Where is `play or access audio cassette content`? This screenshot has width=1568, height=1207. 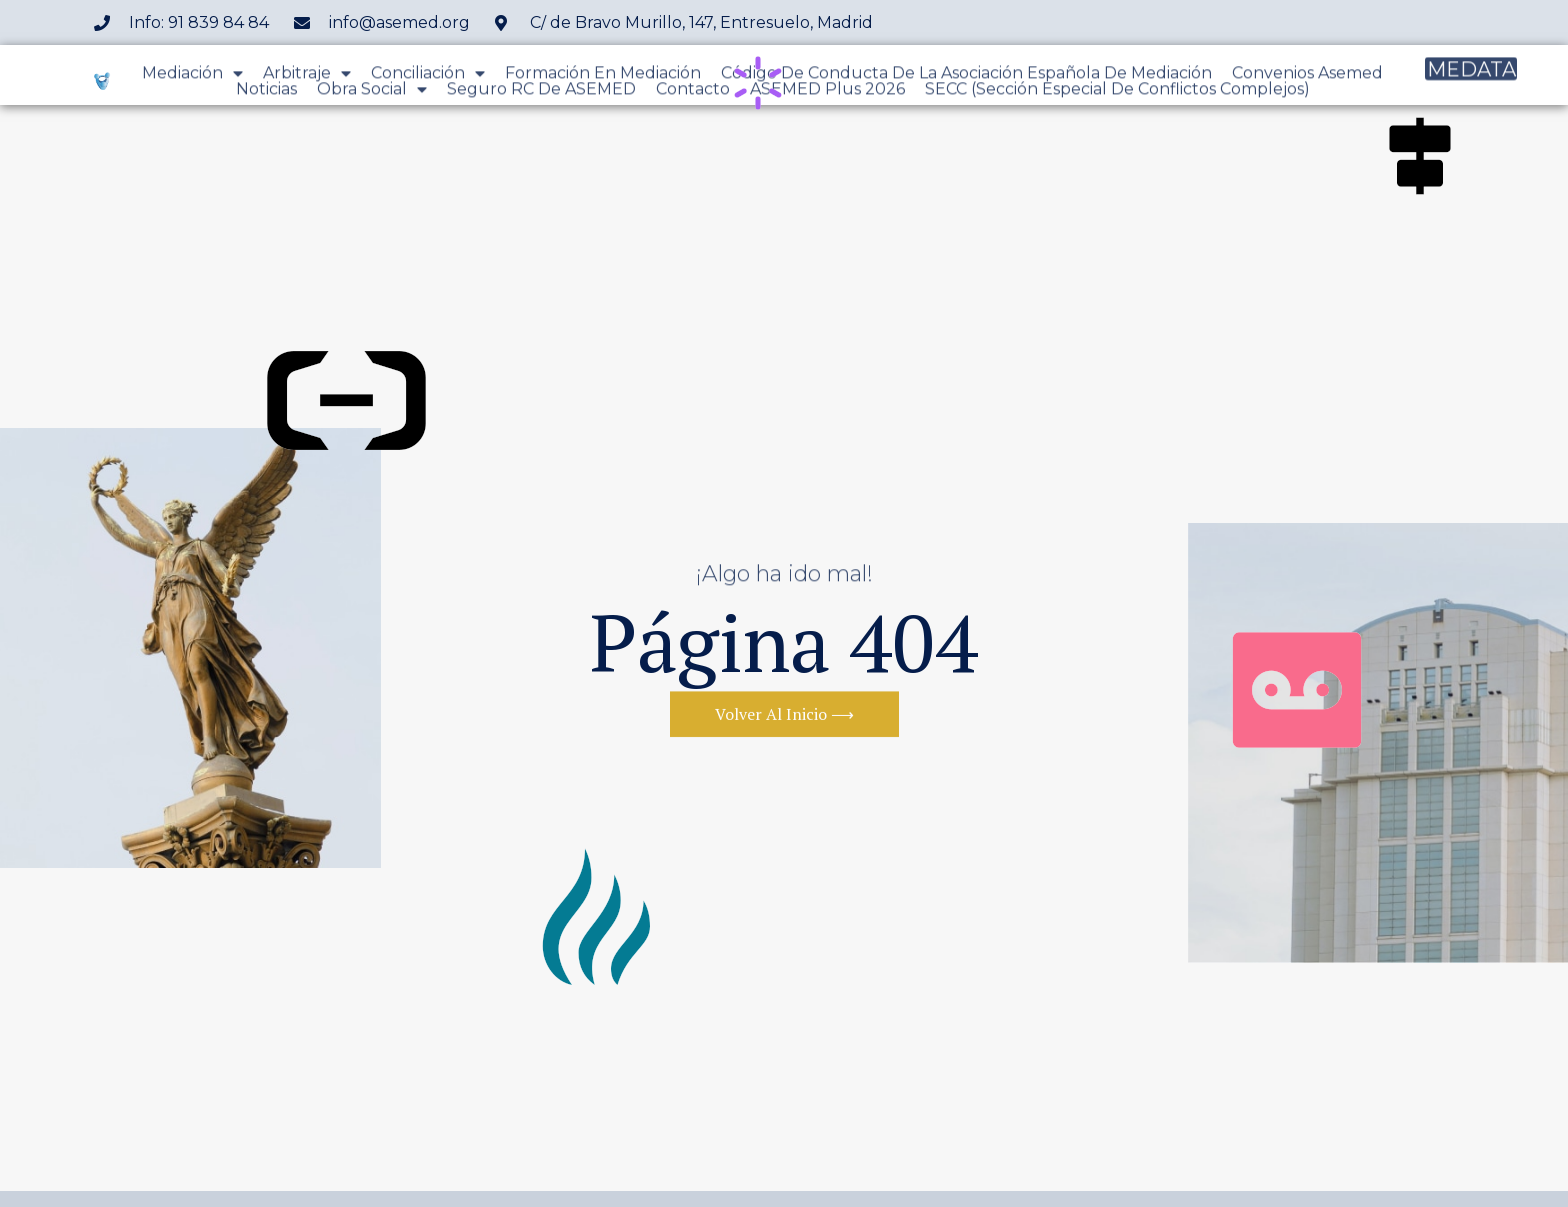 play or access audio cassette content is located at coordinates (1297, 690).